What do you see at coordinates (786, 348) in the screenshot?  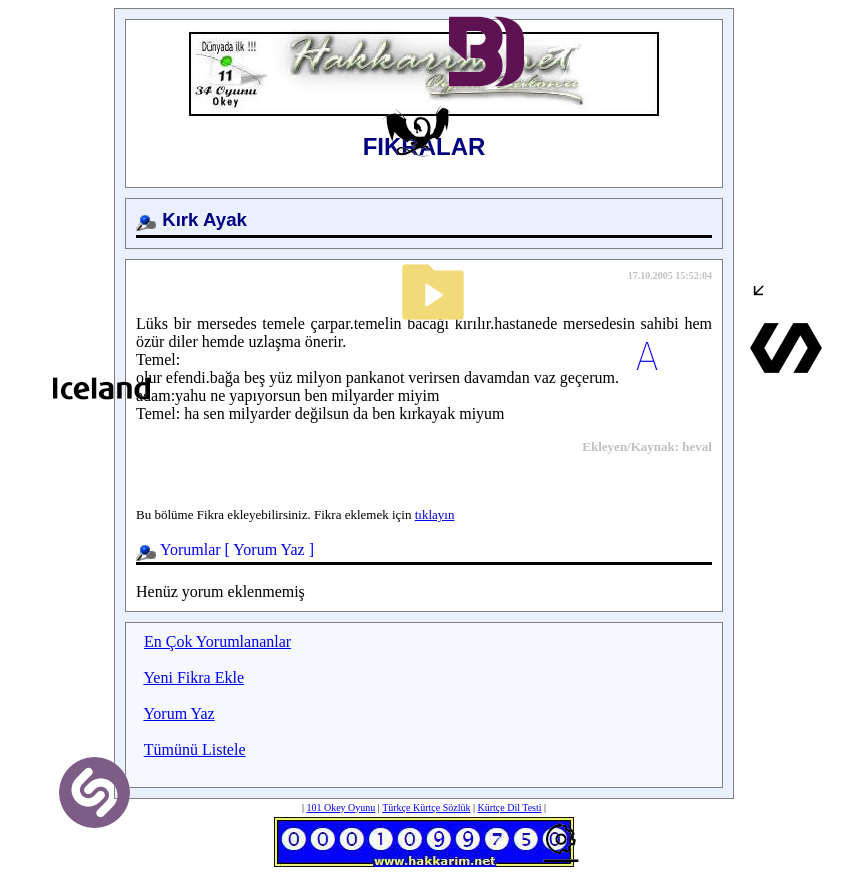 I see `polymer project logo` at bounding box center [786, 348].